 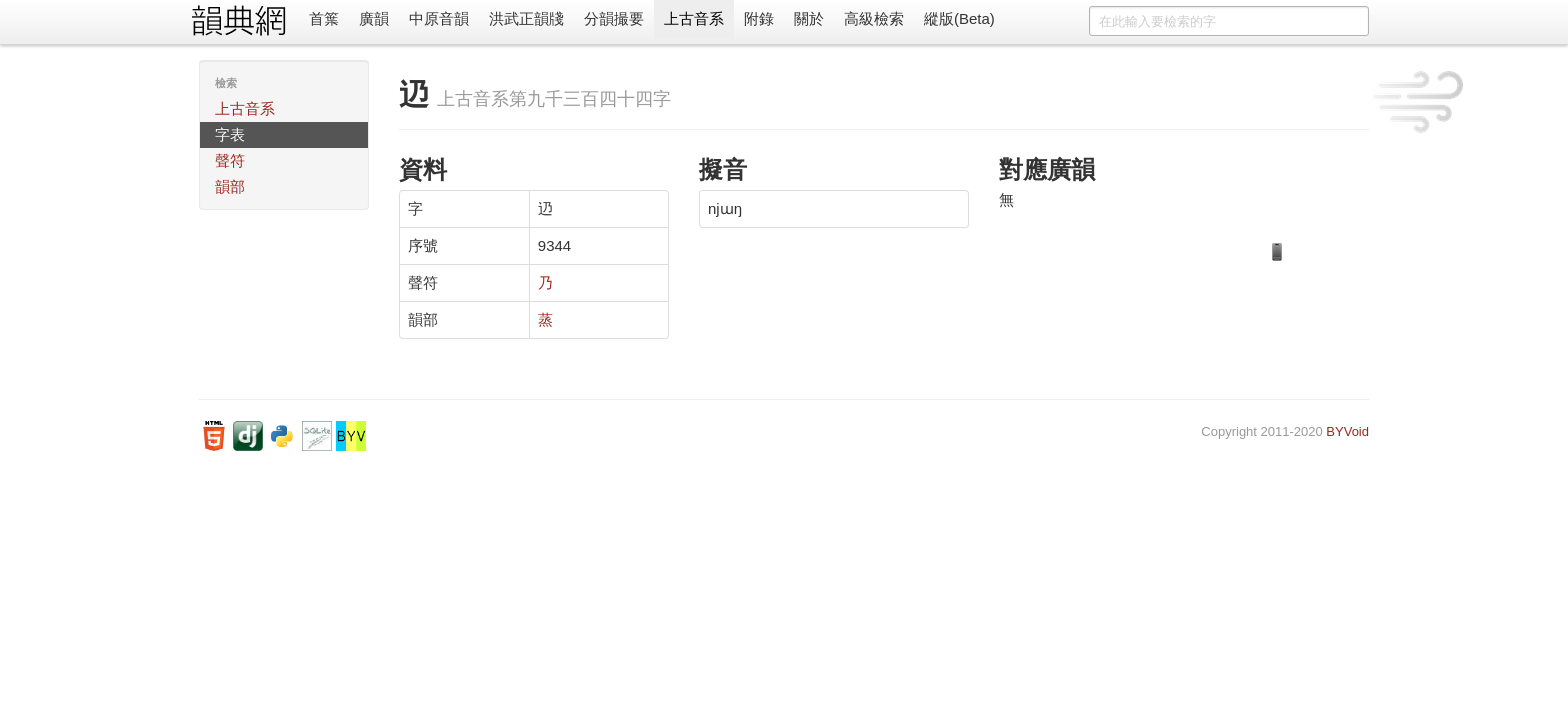 What do you see at coordinates (1277, 252) in the screenshot?
I see `iPhone device icon` at bounding box center [1277, 252].